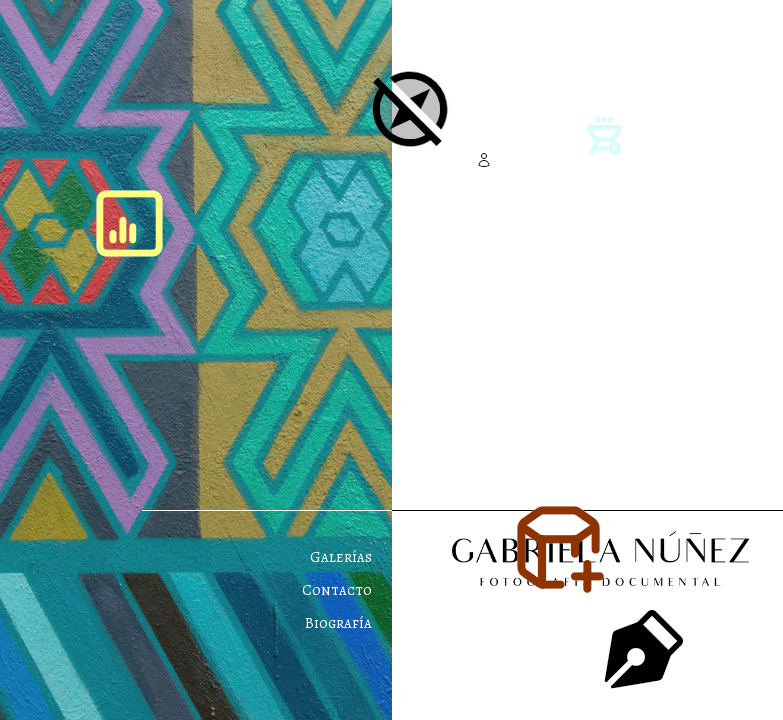  What do you see at coordinates (129, 223) in the screenshot?
I see `align content to bottom-left of container` at bounding box center [129, 223].